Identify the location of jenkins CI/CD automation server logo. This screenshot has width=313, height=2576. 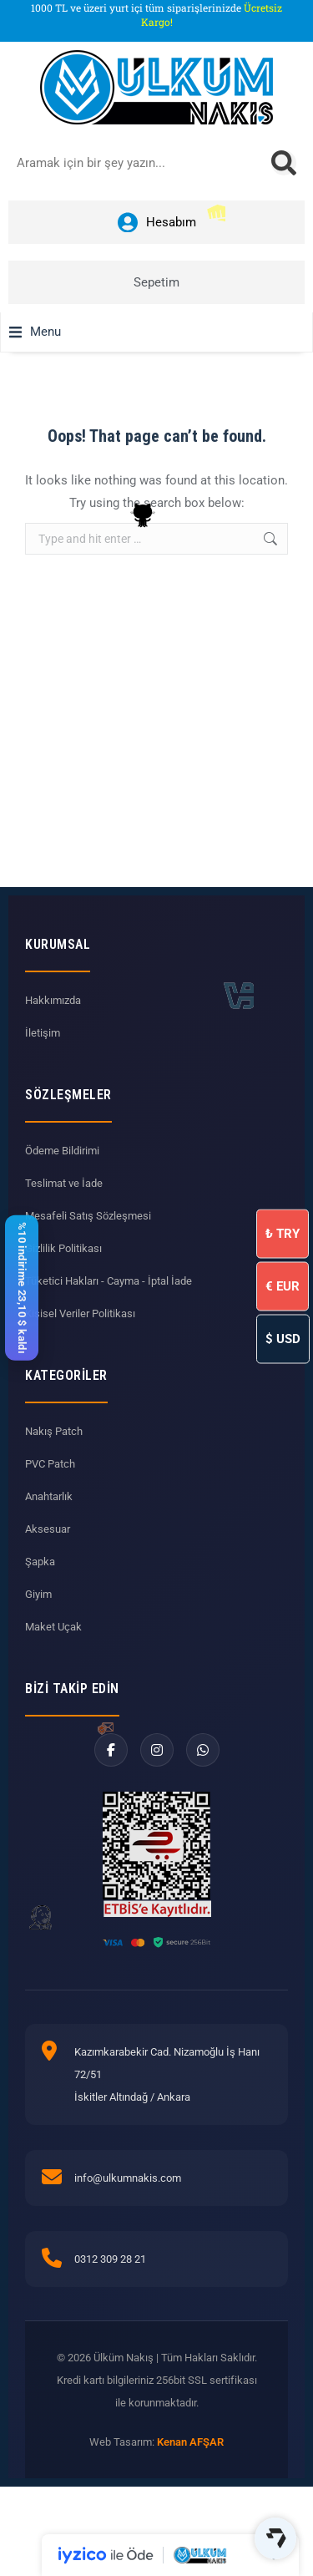
(40, 1917).